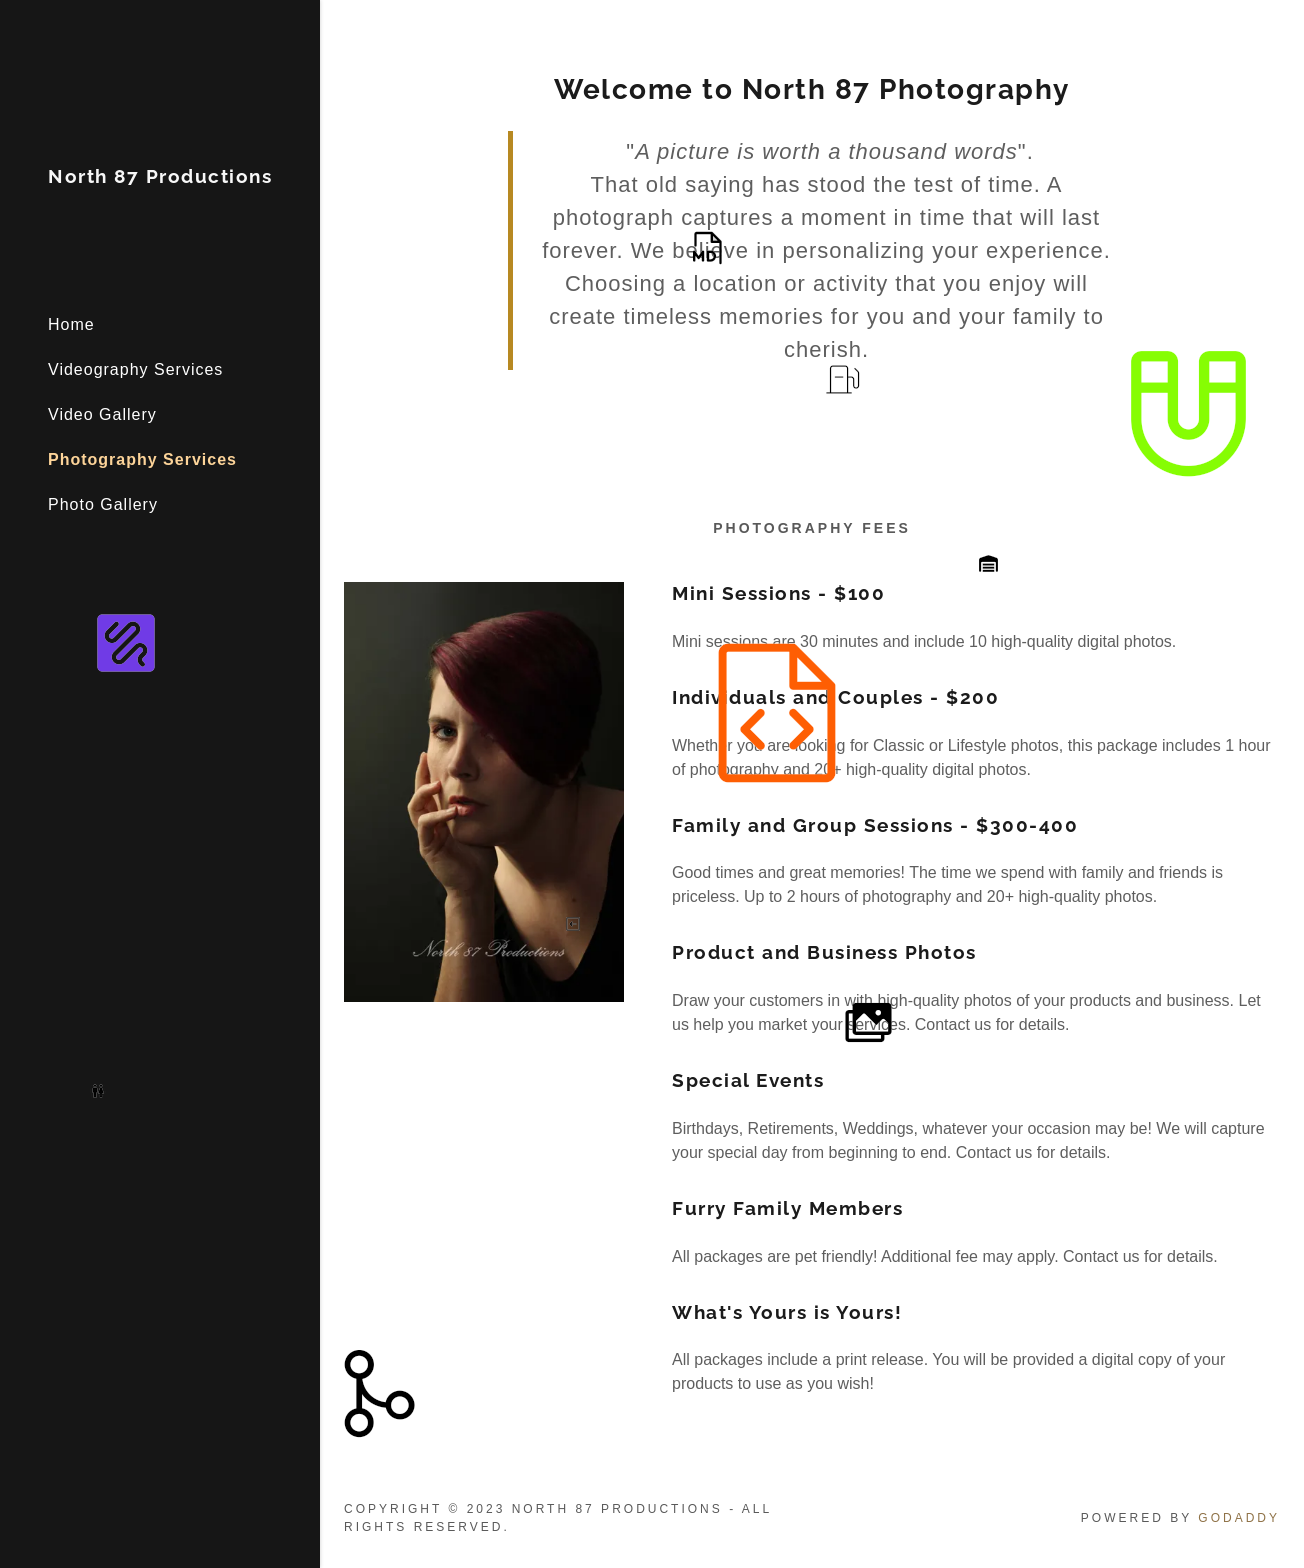 The height and width of the screenshot is (1568, 1304). What do you see at coordinates (379, 1396) in the screenshot?
I see `merge branches in version control` at bounding box center [379, 1396].